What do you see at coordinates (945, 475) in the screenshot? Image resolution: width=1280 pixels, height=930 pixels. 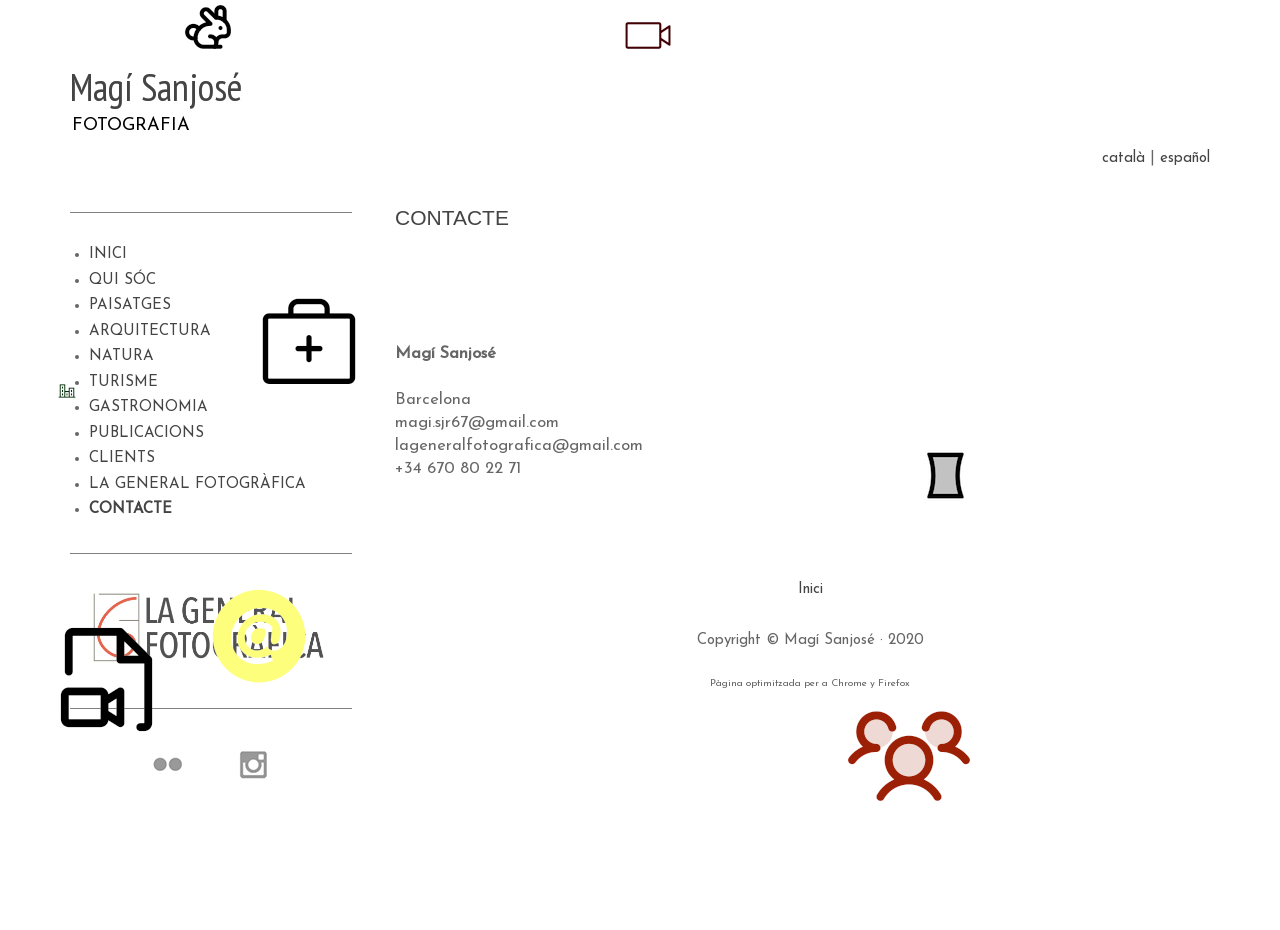 I see `switch to vertical panorama mode` at bounding box center [945, 475].